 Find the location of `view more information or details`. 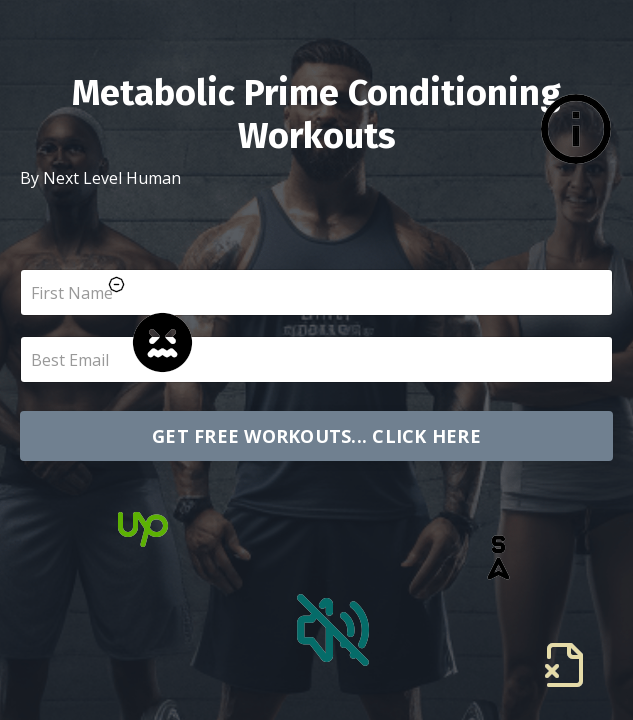

view more information or details is located at coordinates (576, 129).